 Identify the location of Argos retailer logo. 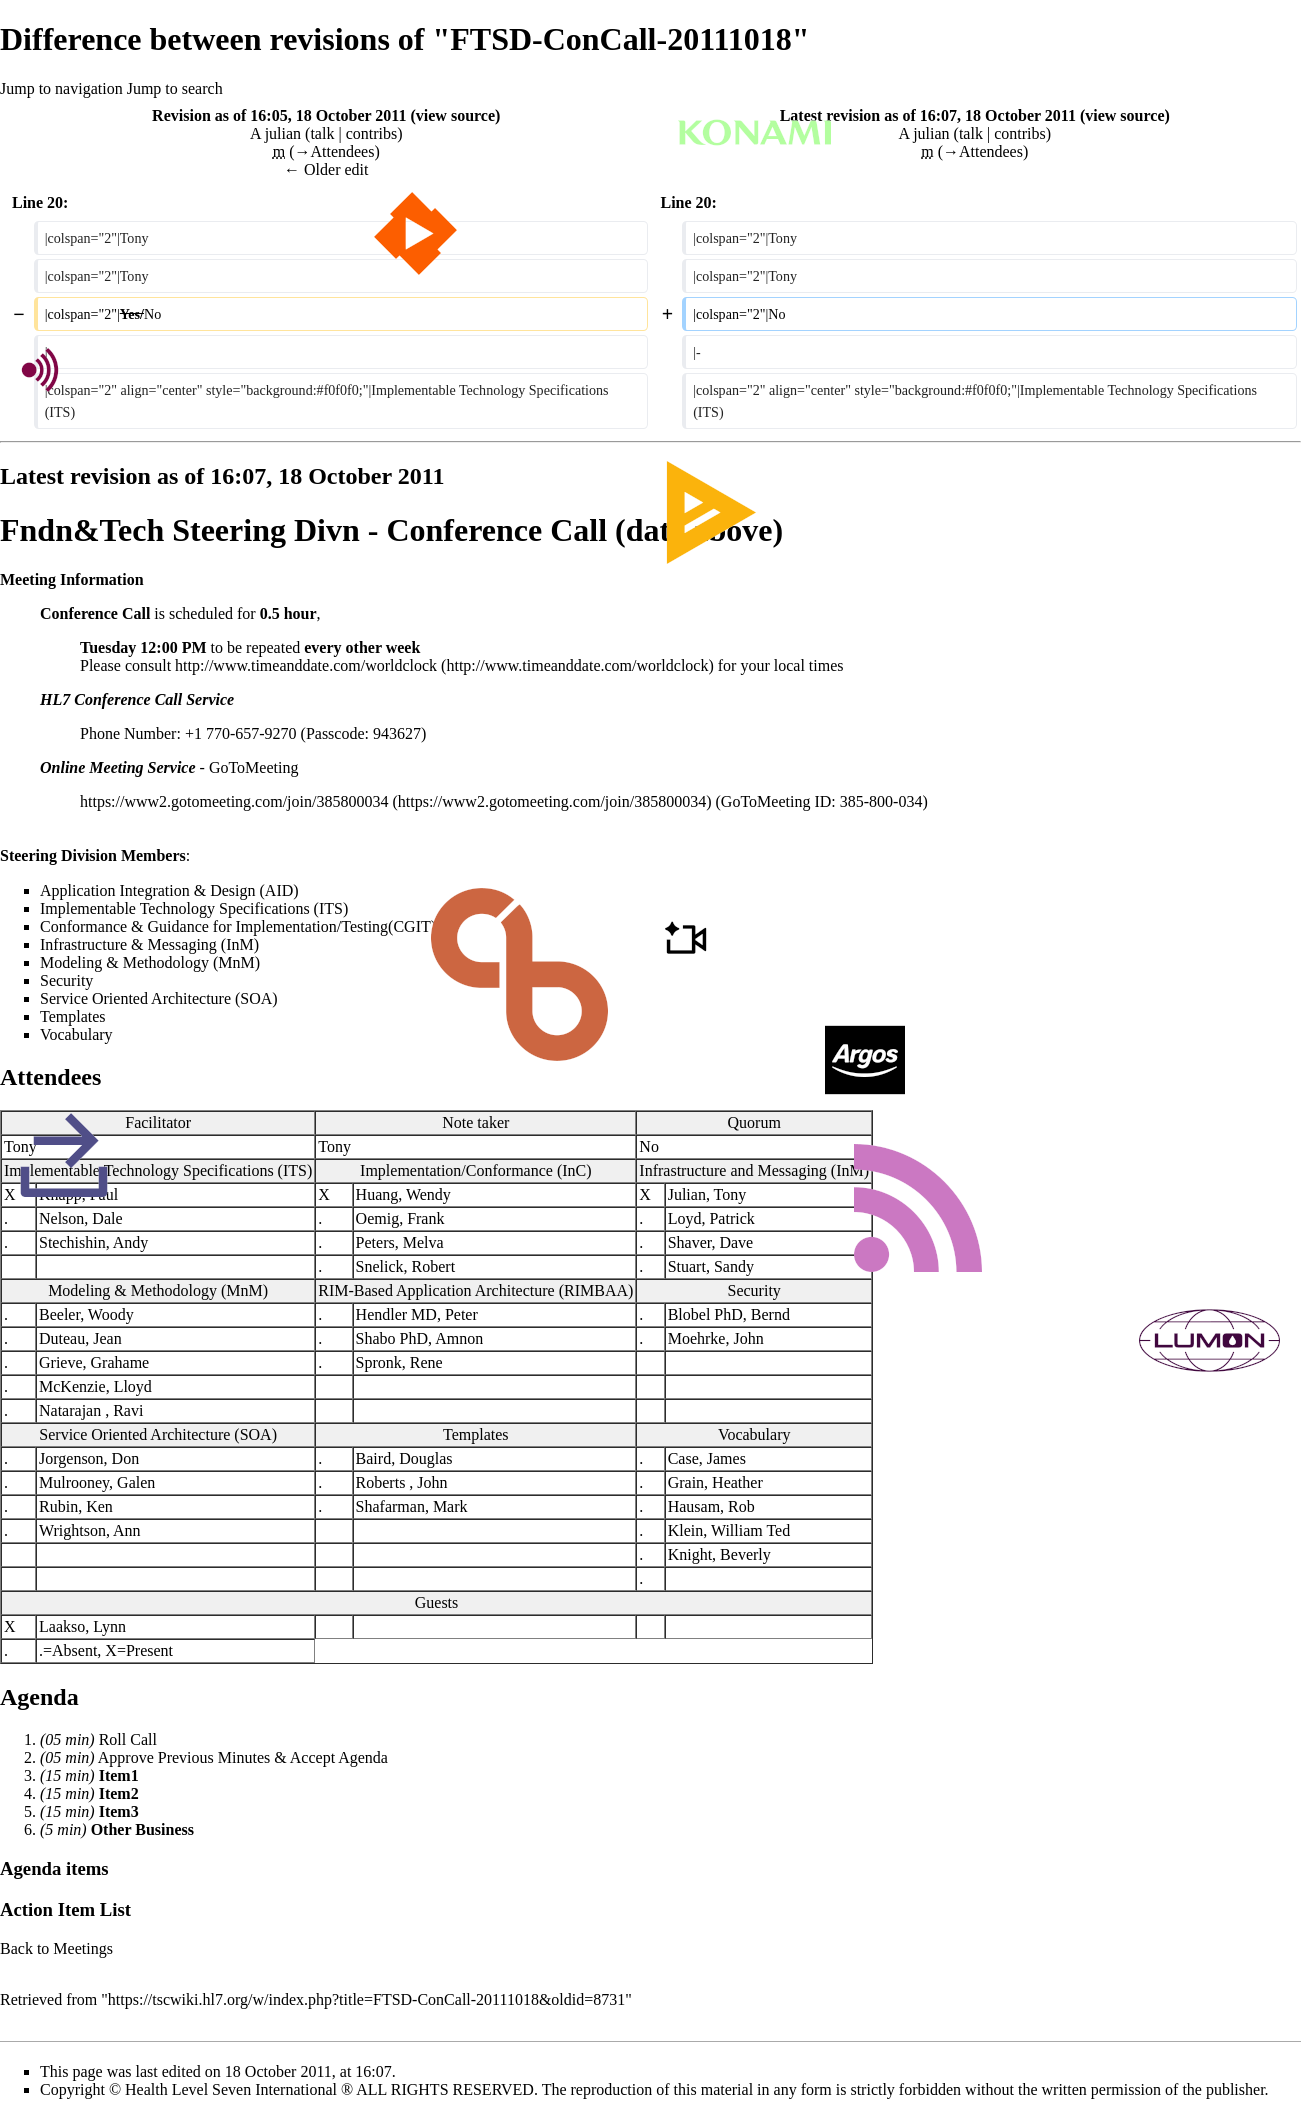
(865, 1060).